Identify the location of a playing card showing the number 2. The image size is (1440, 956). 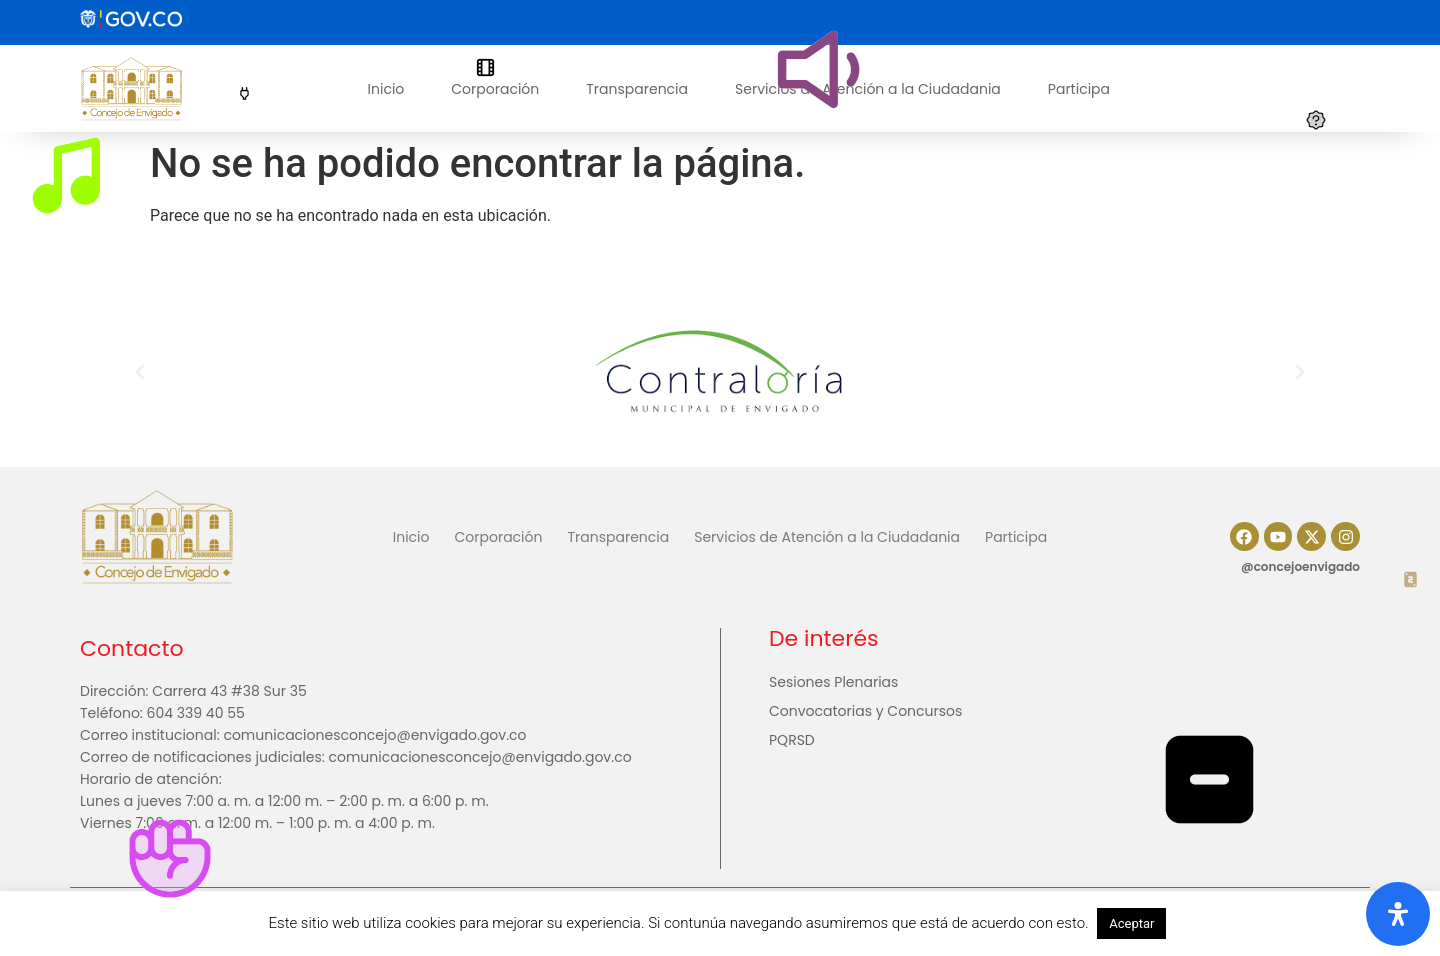
(1410, 579).